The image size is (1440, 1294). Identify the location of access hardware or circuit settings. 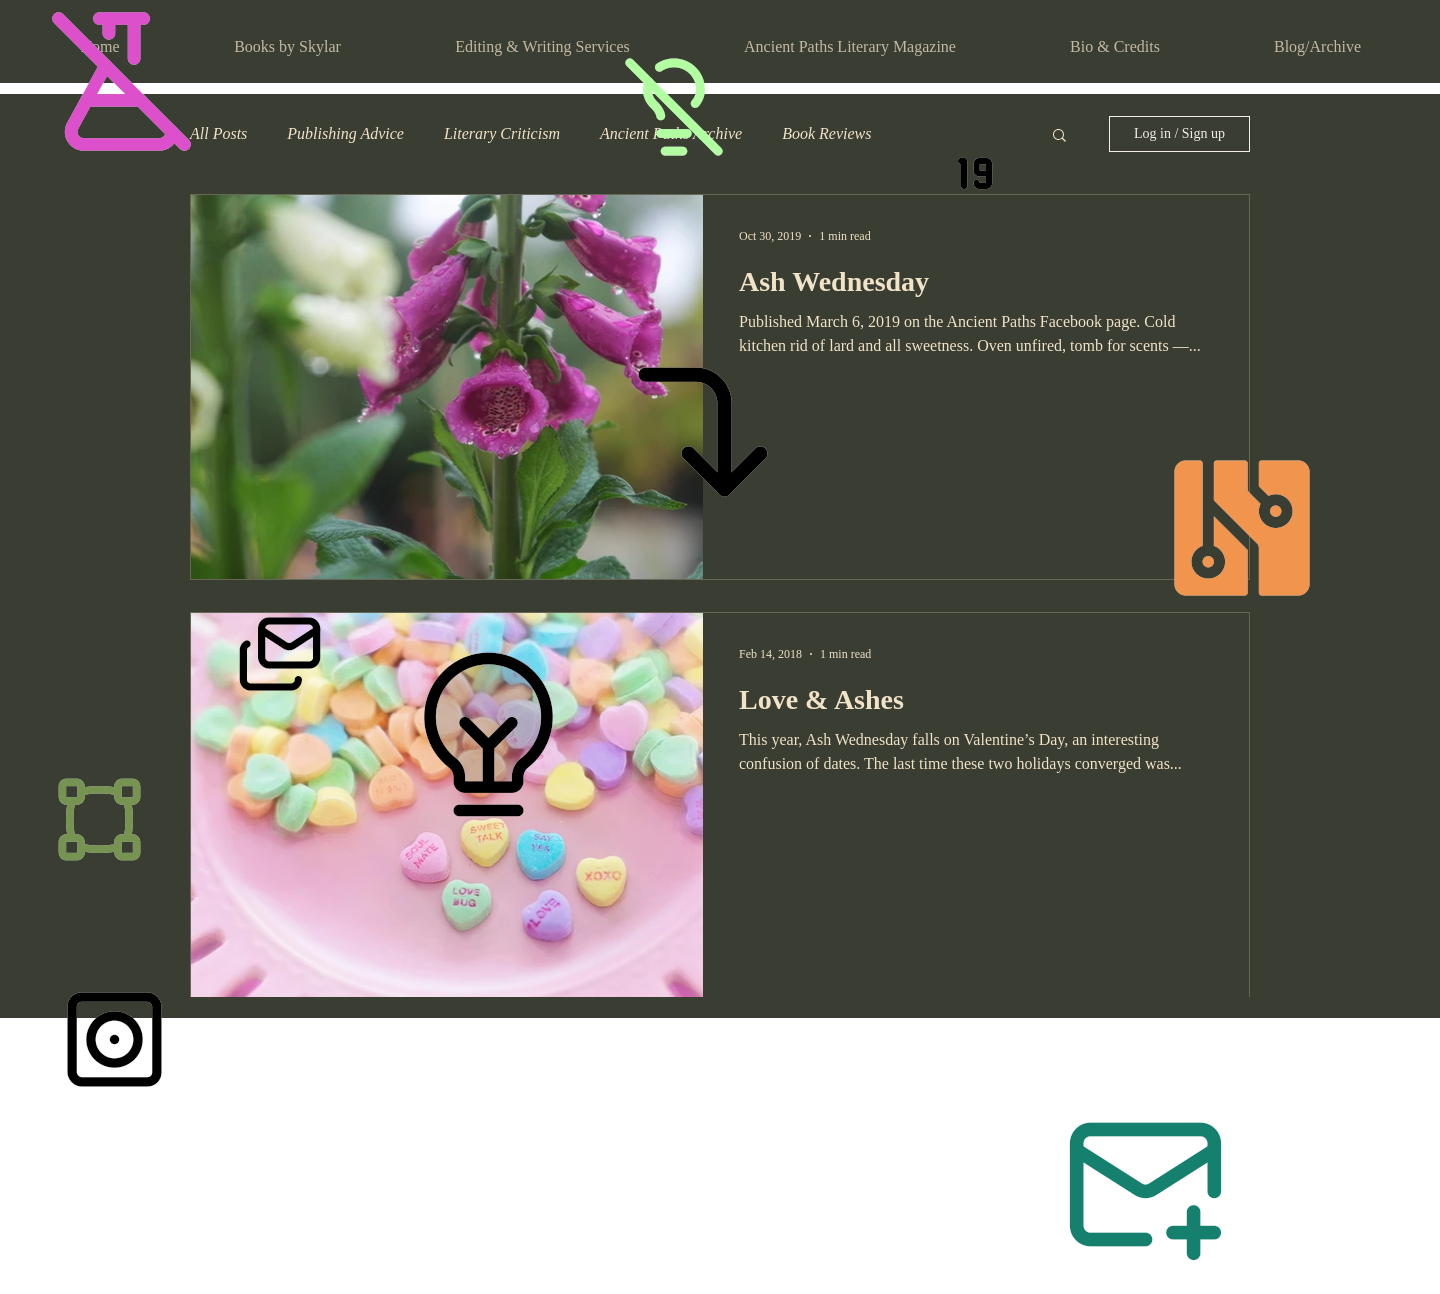
(1242, 528).